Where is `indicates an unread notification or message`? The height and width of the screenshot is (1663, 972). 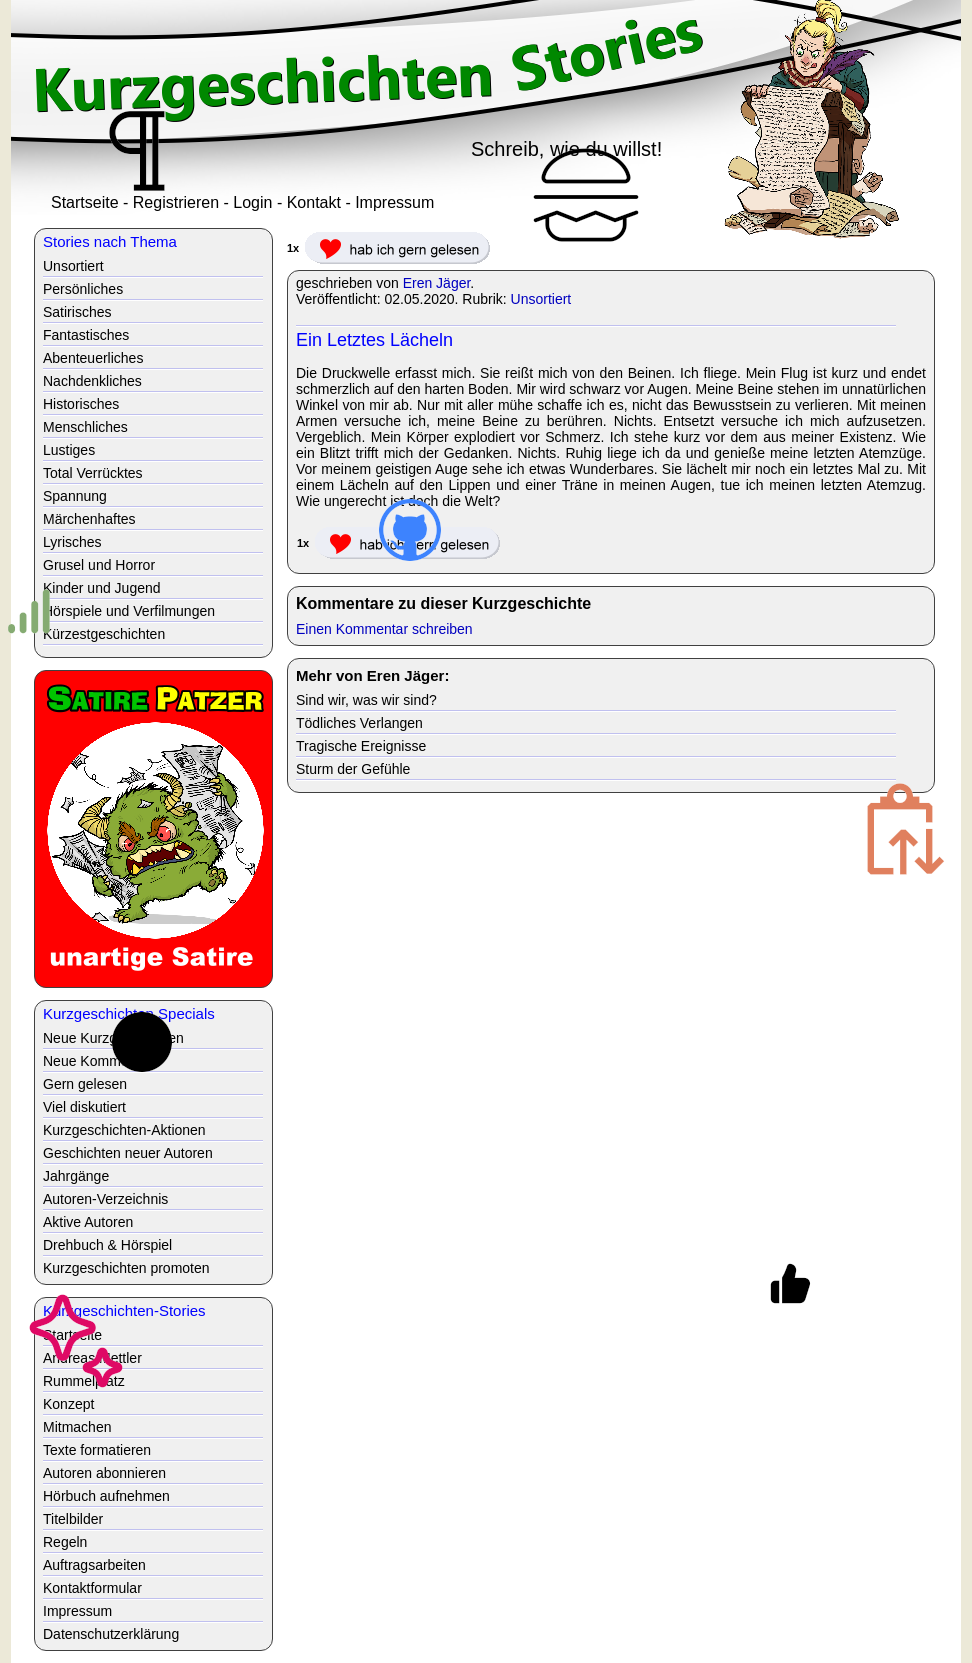 indicates an unread notification or message is located at coordinates (142, 1042).